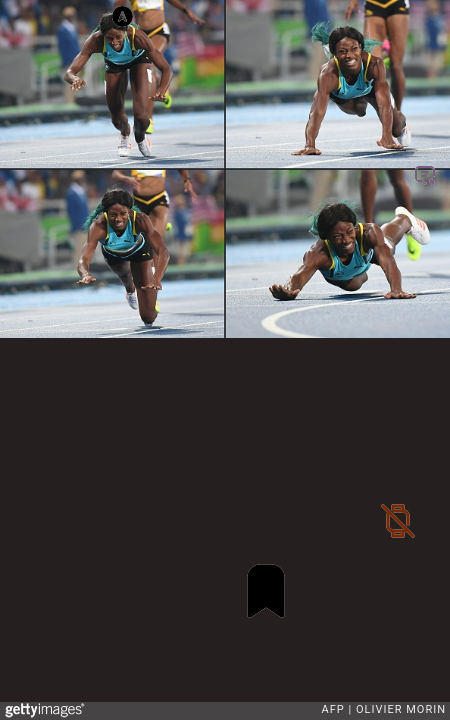 The height and width of the screenshot is (720, 450). I want to click on smartwatch disconnected or unavailable, so click(398, 521).